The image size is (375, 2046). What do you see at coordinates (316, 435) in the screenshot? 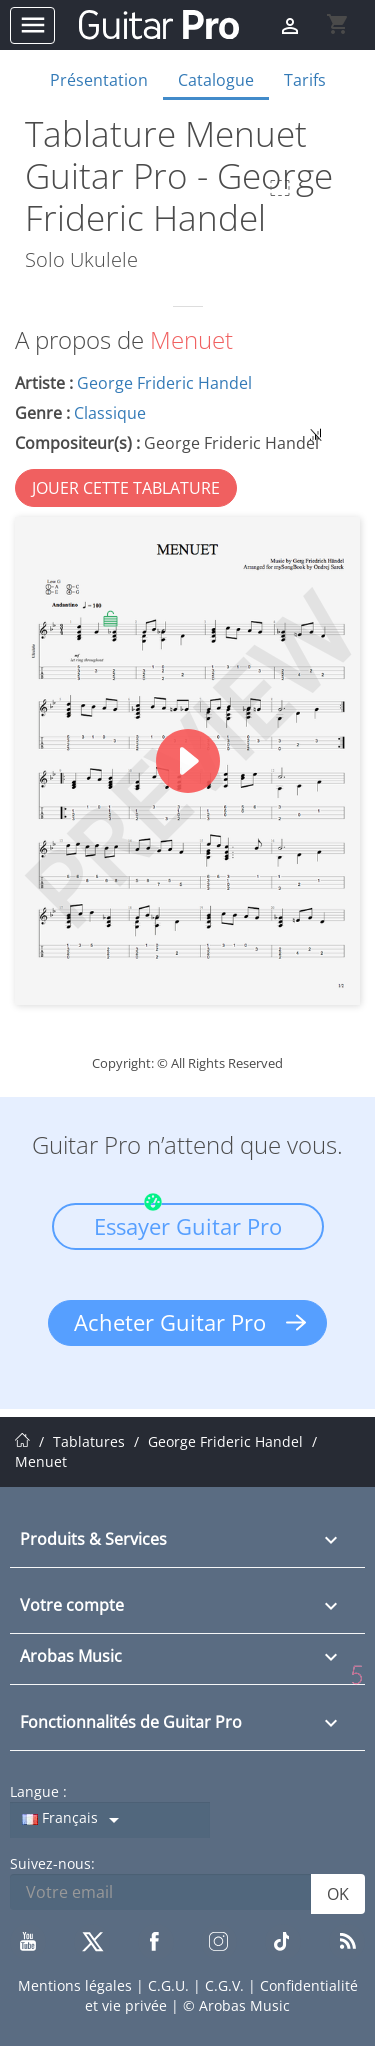
I see `no cellular signal available` at bounding box center [316, 435].